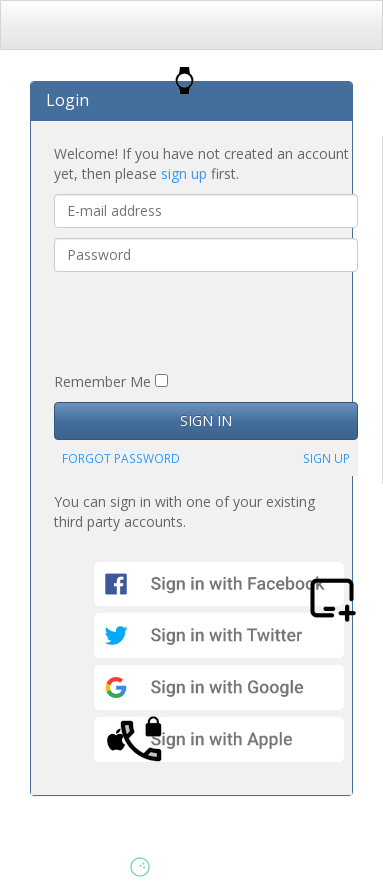 The image size is (383, 881). What do you see at coordinates (140, 867) in the screenshot?
I see `access bowling or sports games` at bounding box center [140, 867].